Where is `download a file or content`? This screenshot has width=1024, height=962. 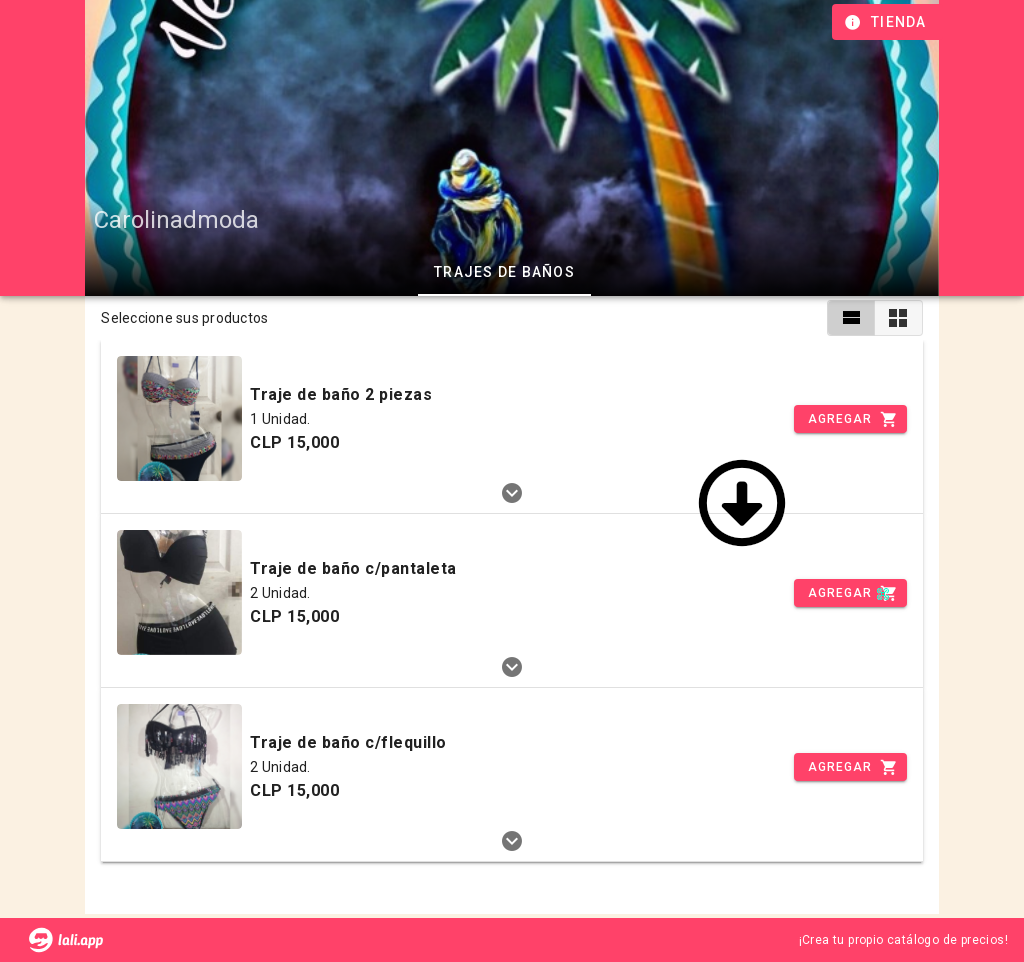
download a file or content is located at coordinates (742, 503).